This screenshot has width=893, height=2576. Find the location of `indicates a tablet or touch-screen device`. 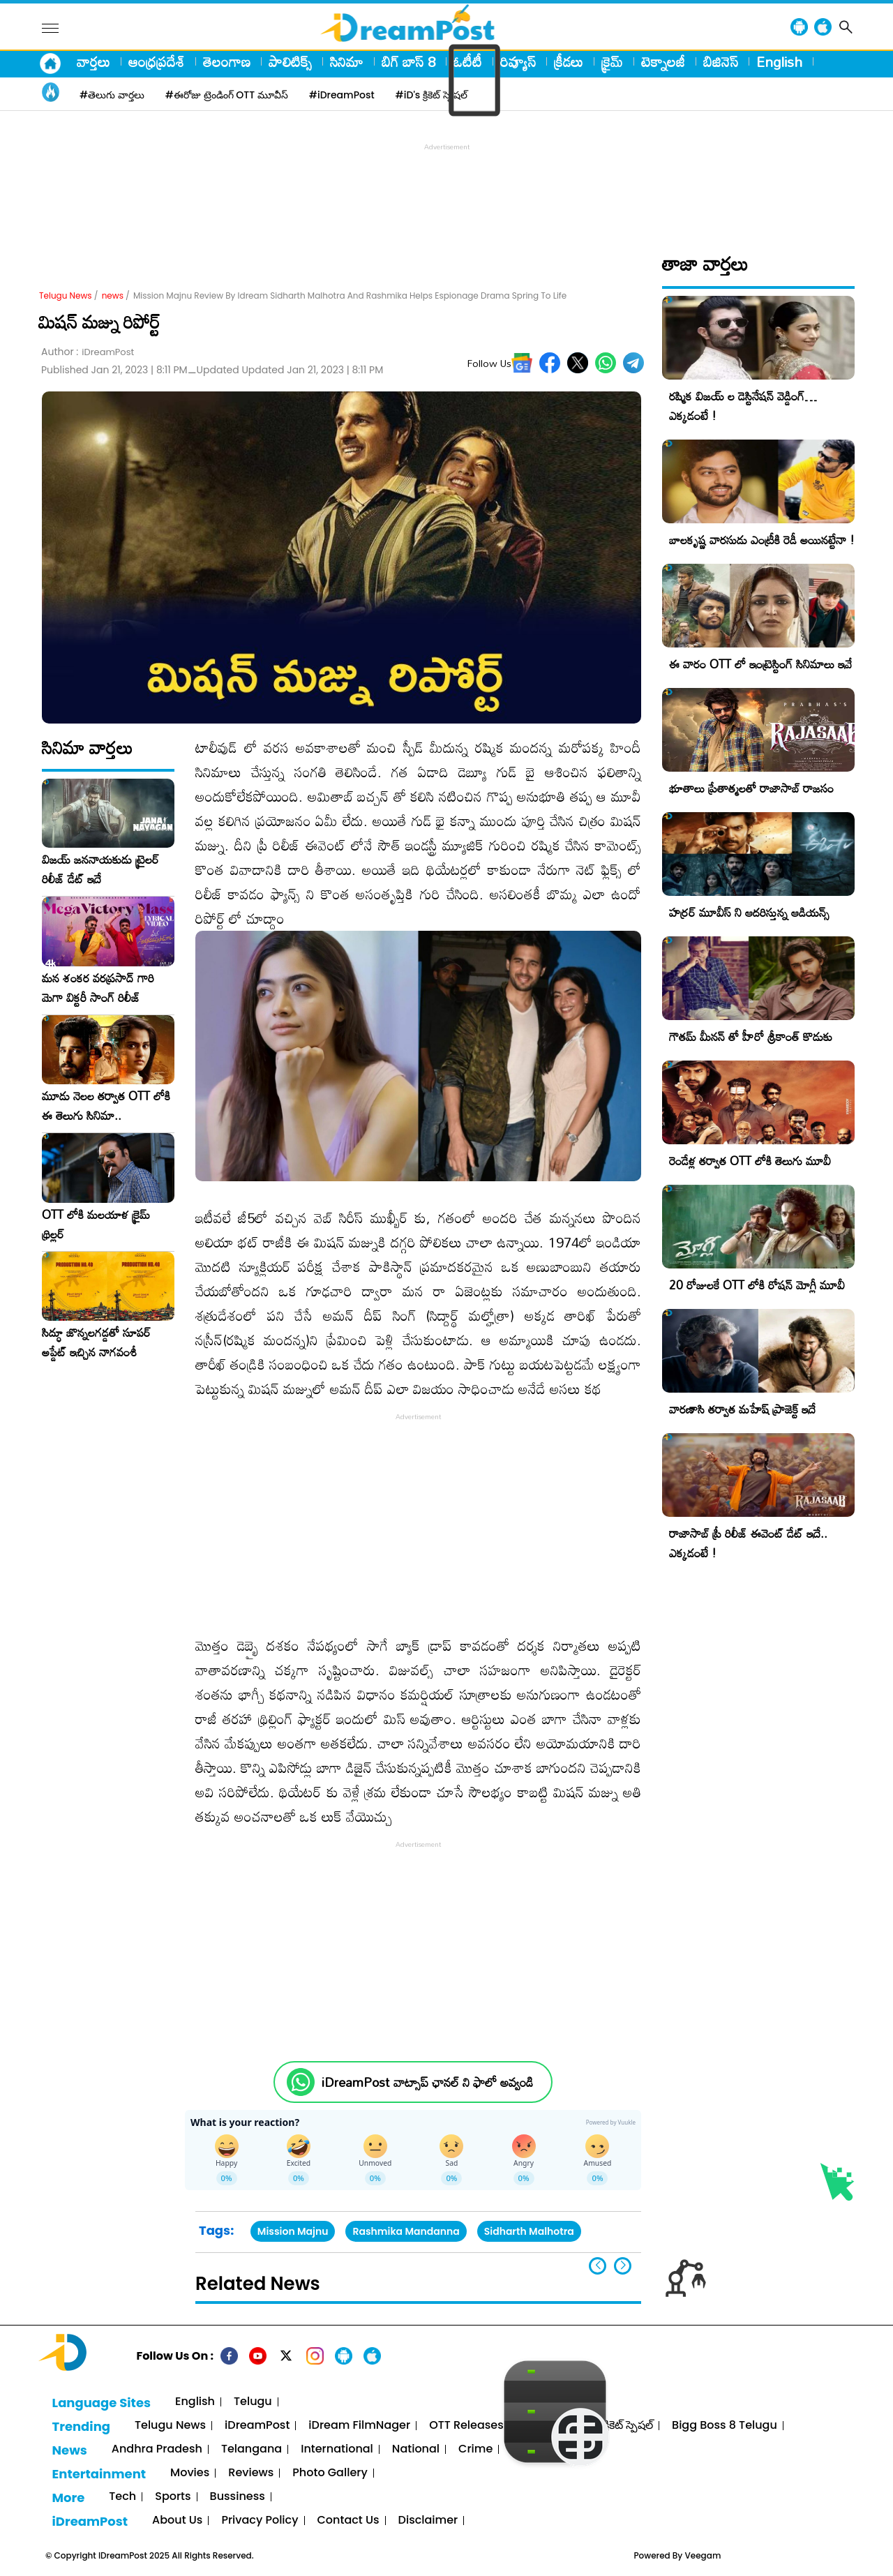

indicates a tablet or touch-screen device is located at coordinates (474, 80).